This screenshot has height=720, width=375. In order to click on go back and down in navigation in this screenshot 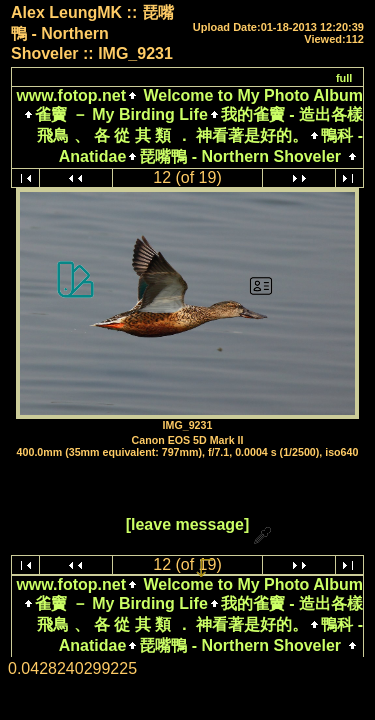, I will do `click(205, 568)`.